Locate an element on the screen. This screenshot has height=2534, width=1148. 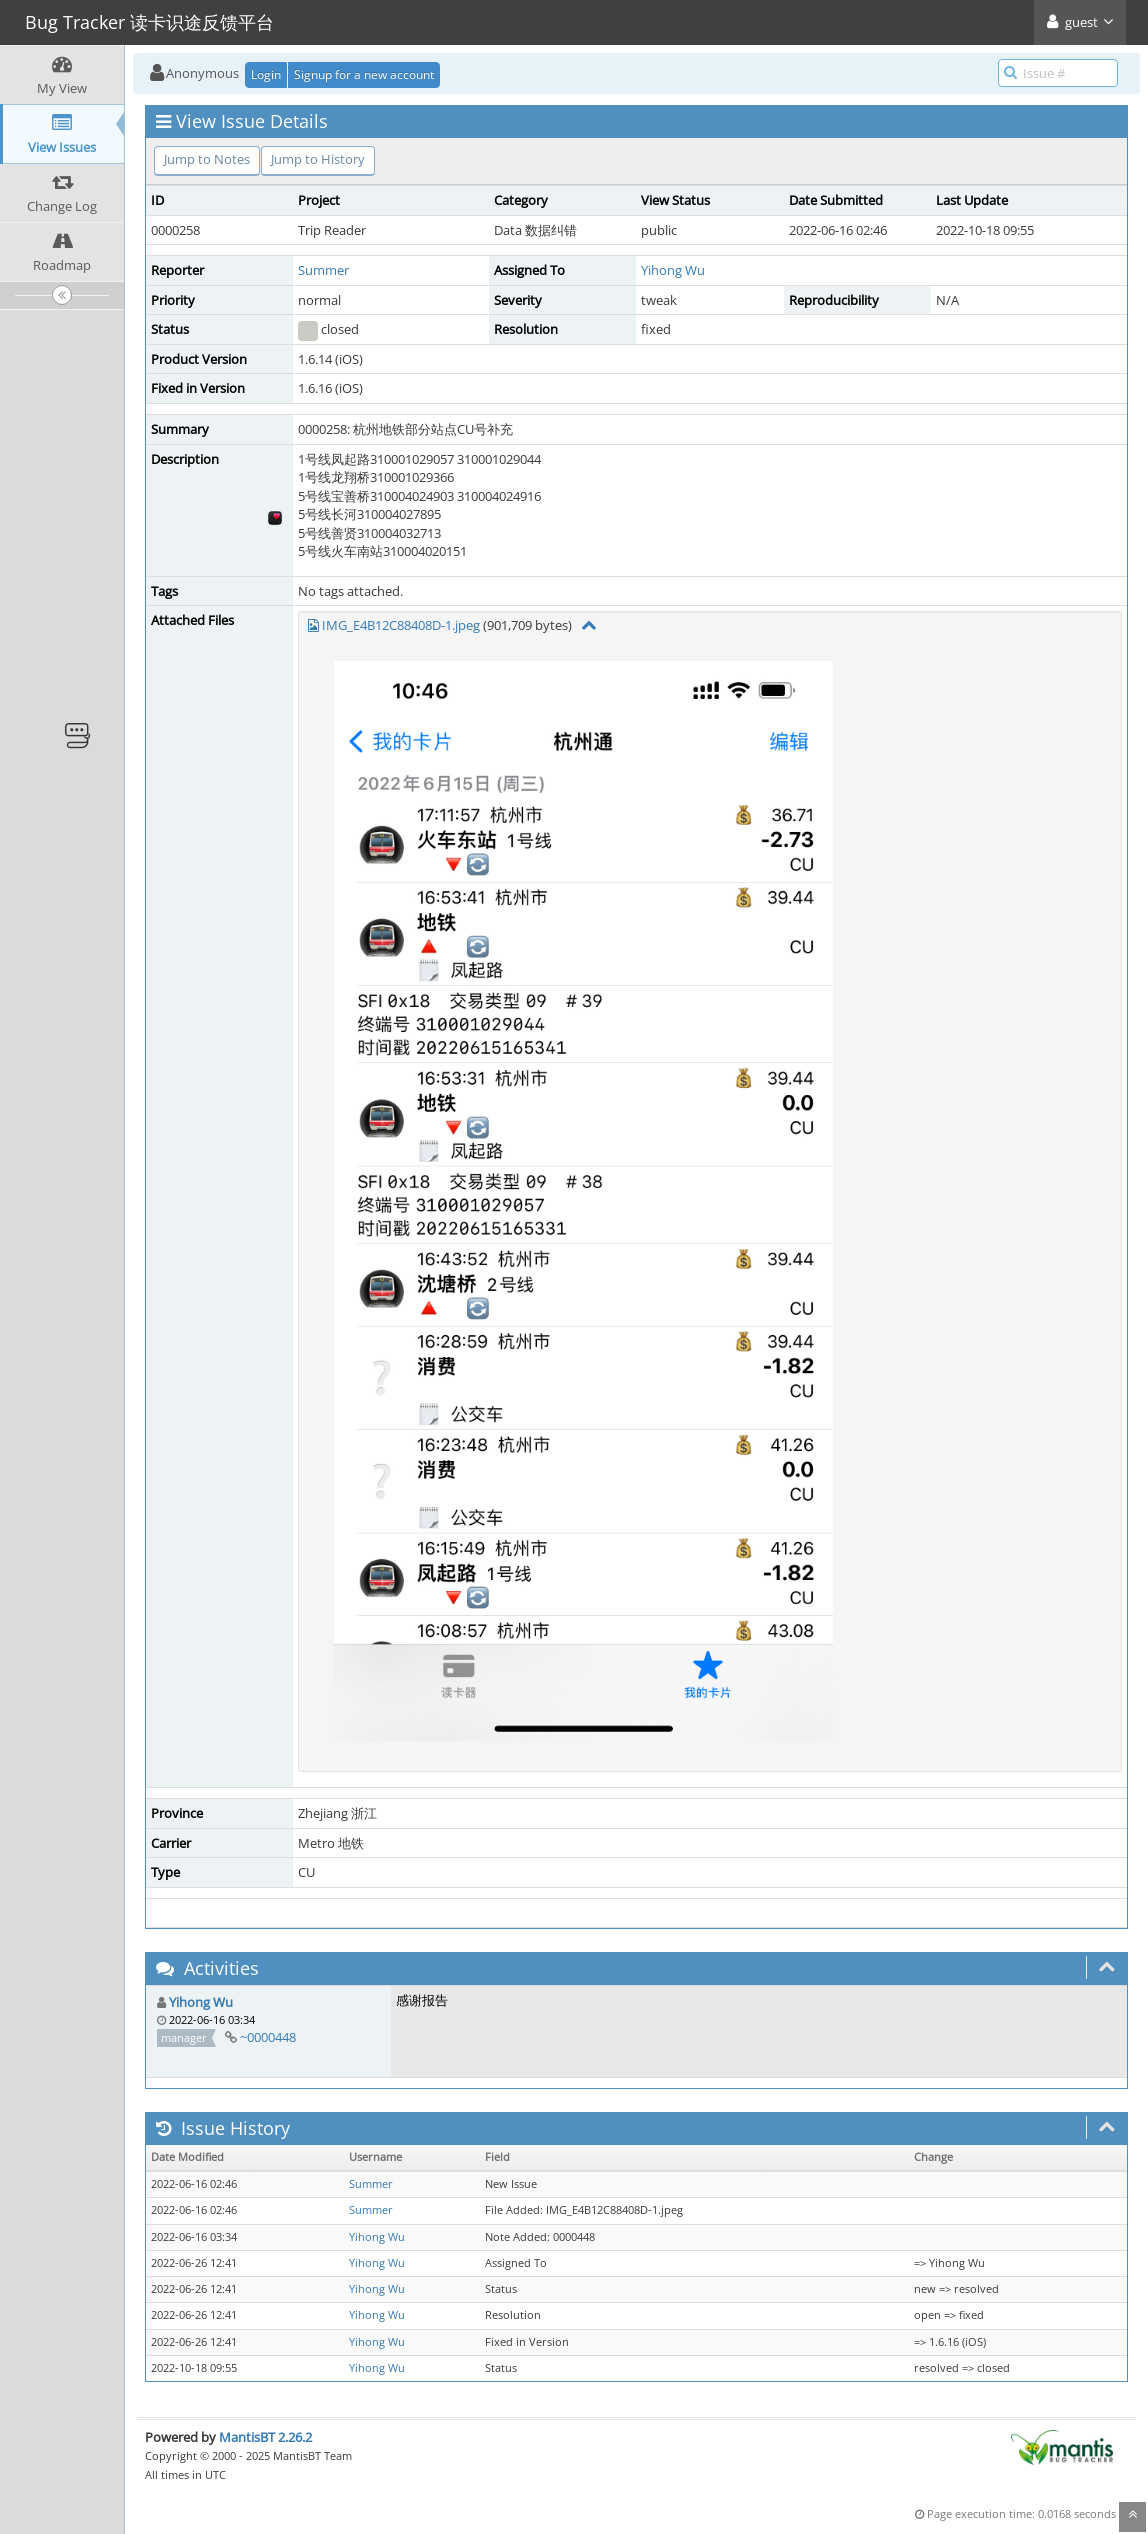
generate a one-time password code is located at coordinates (78, 736).